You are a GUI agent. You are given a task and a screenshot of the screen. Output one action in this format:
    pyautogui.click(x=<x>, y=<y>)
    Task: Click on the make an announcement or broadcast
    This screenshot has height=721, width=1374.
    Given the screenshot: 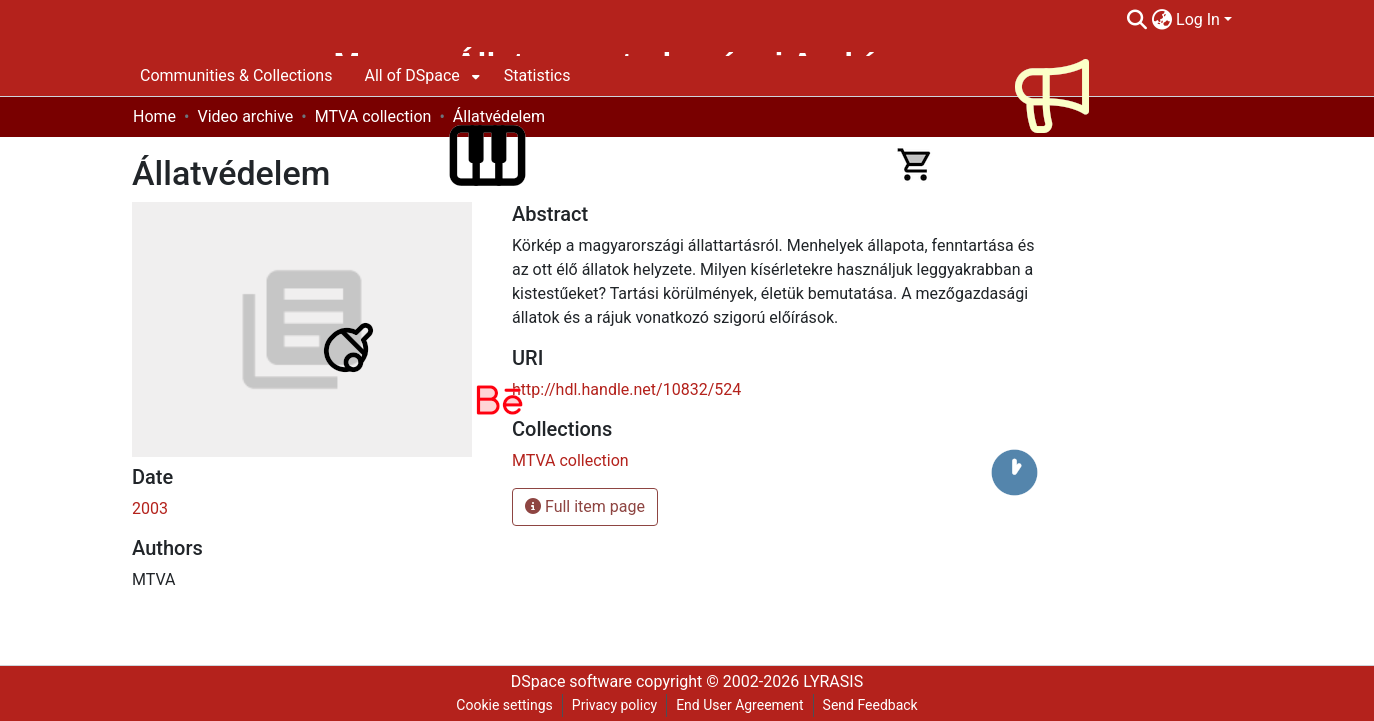 What is the action you would take?
    pyautogui.click(x=1052, y=96)
    